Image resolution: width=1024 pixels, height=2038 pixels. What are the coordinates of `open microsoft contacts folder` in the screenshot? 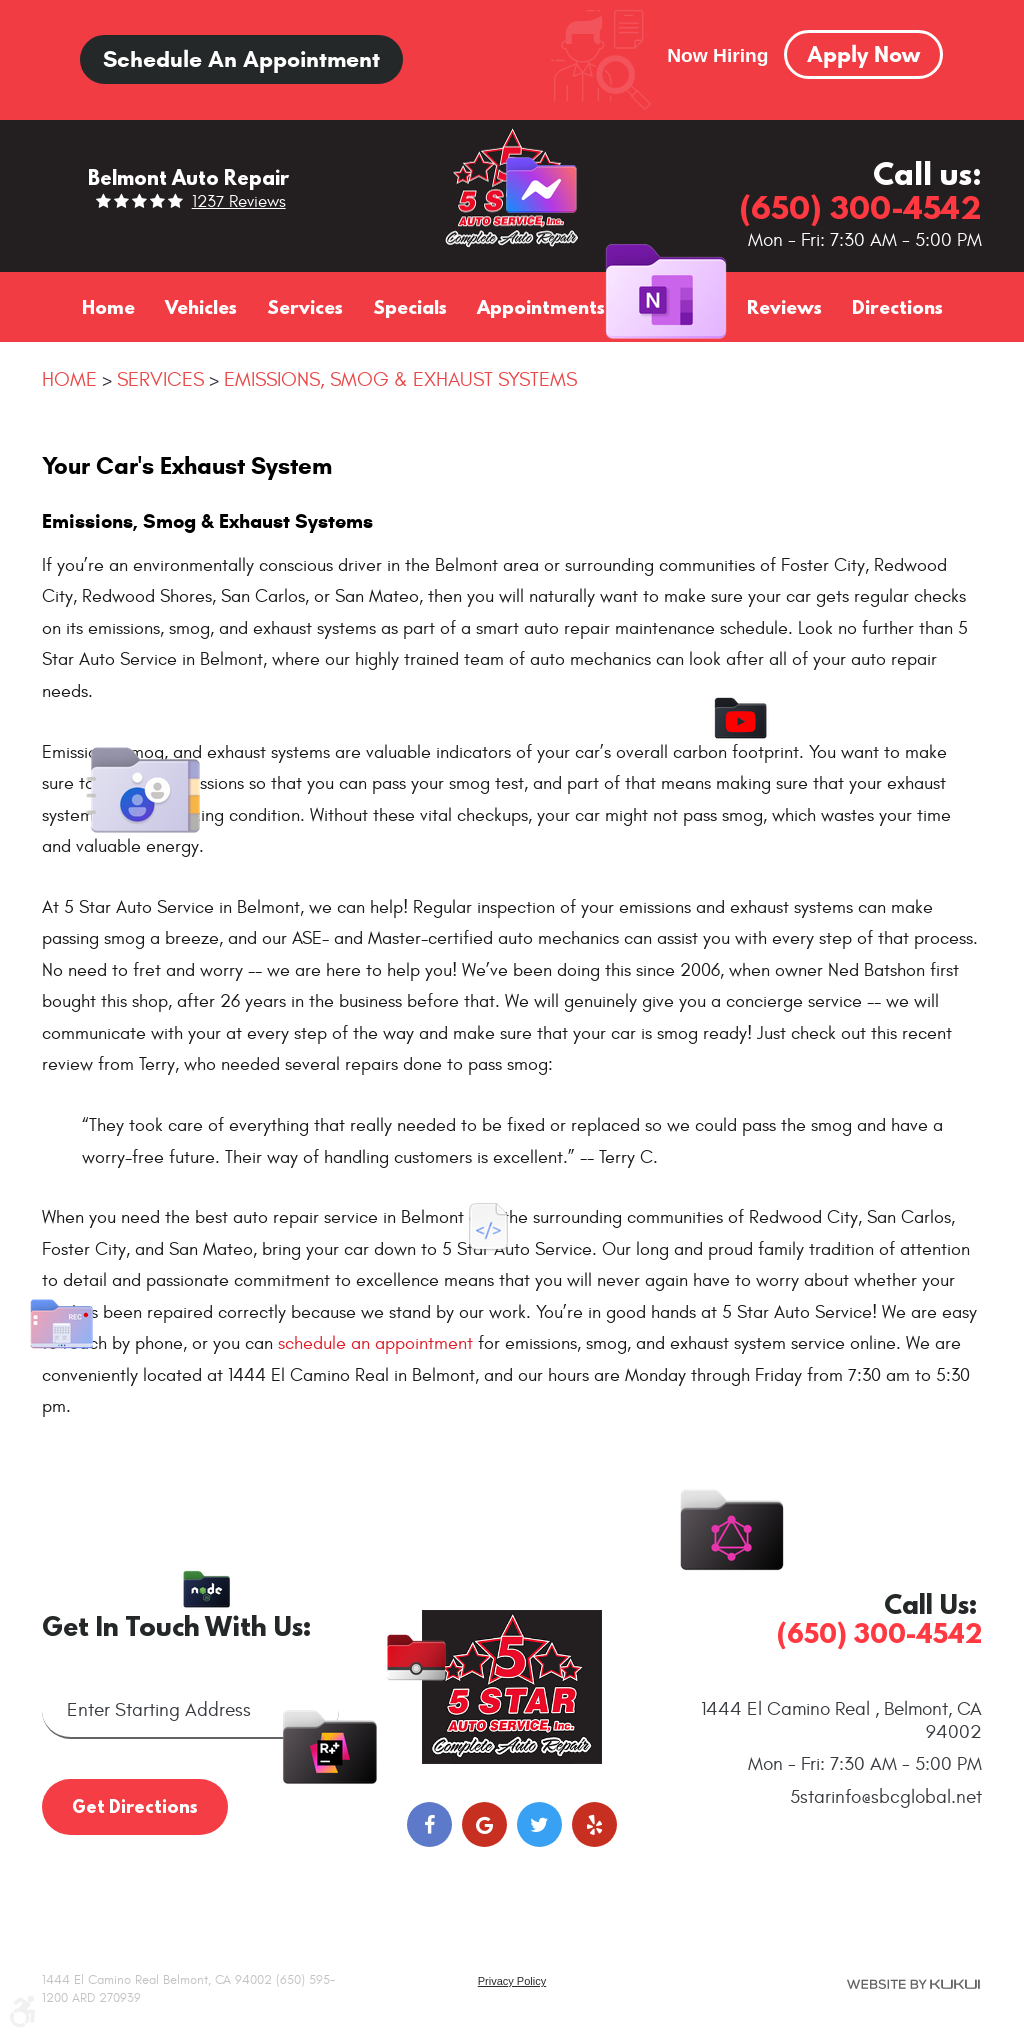 It's located at (145, 793).